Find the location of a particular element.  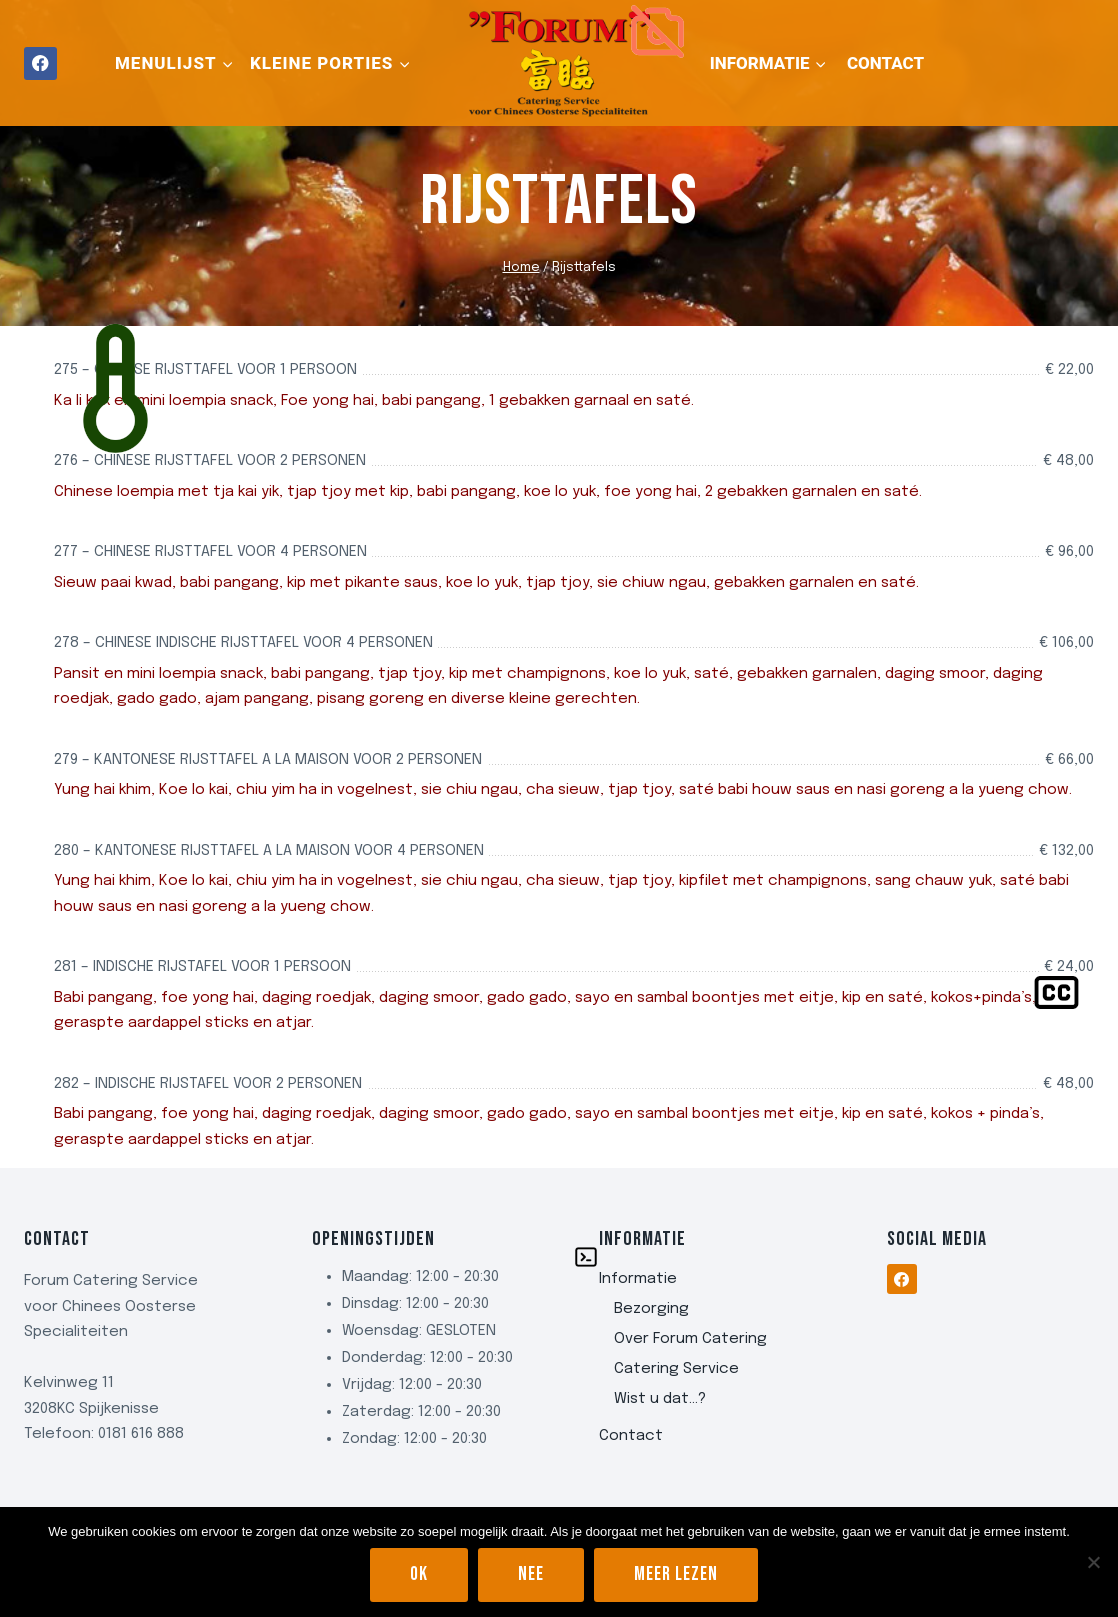

camera is disabled or turned off is located at coordinates (657, 31).